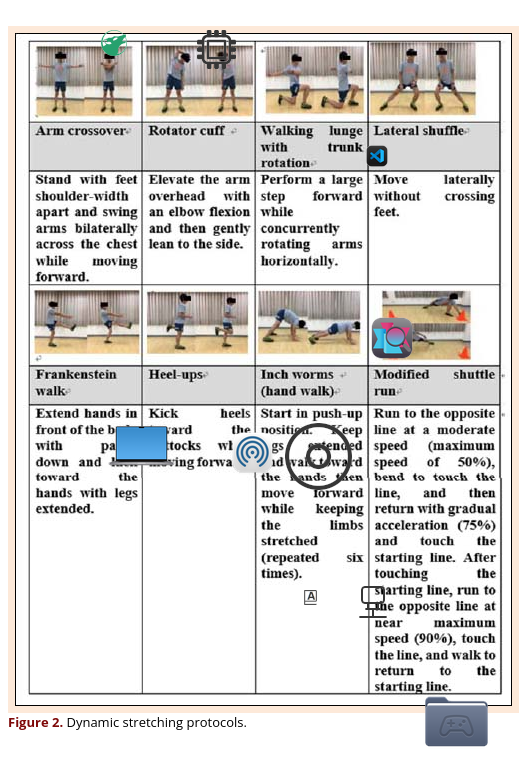 The image size is (519, 757). What do you see at coordinates (216, 49) in the screenshot?
I see `access hardware or processor settings` at bounding box center [216, 49].